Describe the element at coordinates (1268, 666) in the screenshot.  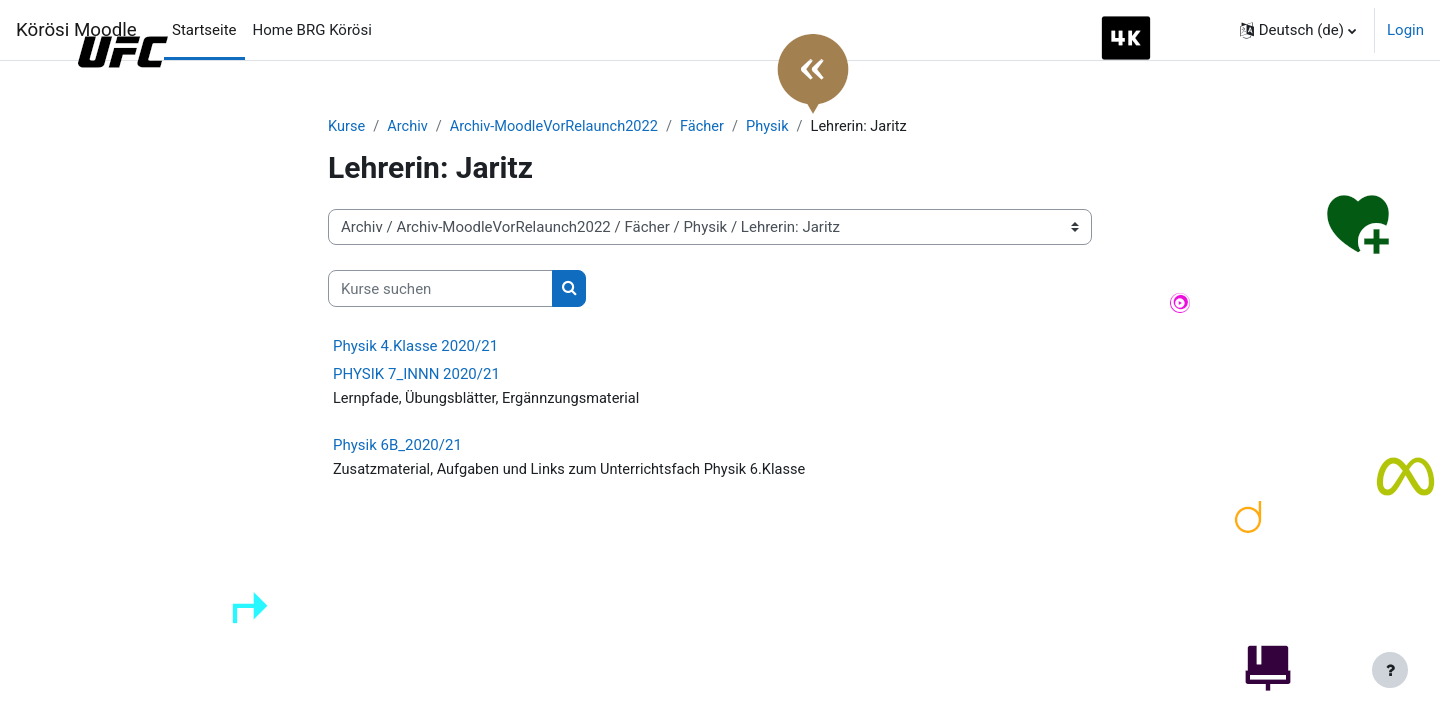
I see `access brush or painting tools` at that location.